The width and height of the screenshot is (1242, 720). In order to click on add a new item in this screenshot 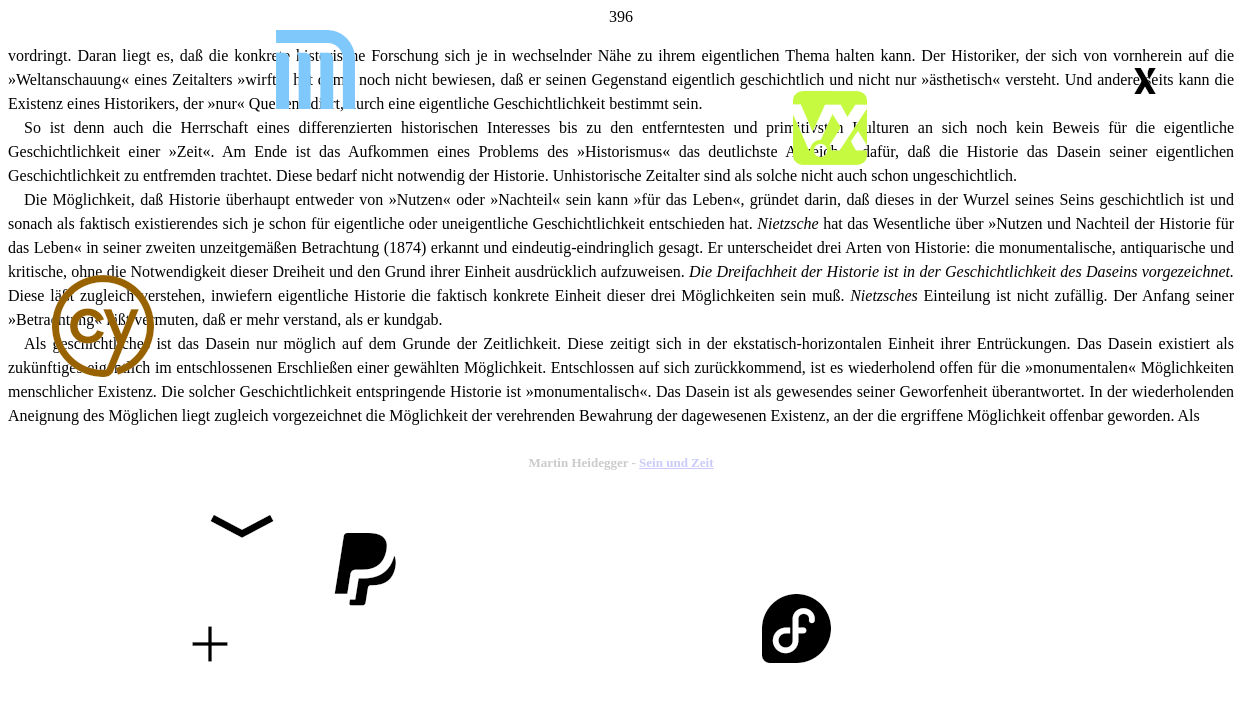, I will do `click(210, 644)`.